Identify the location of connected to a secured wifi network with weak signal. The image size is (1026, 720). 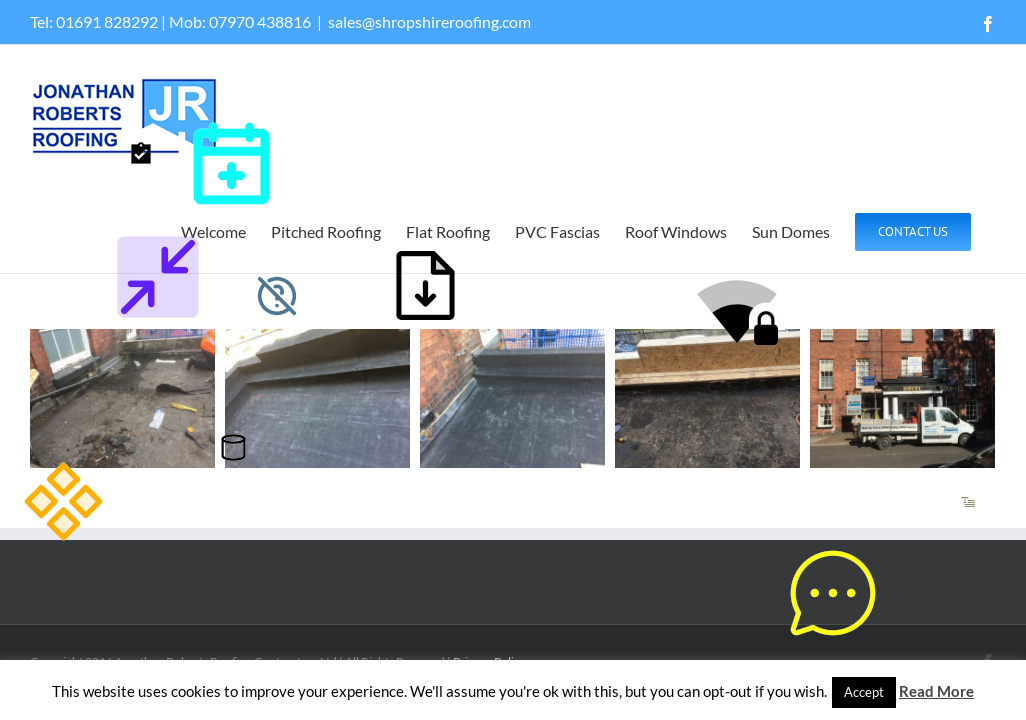
(737, 311).